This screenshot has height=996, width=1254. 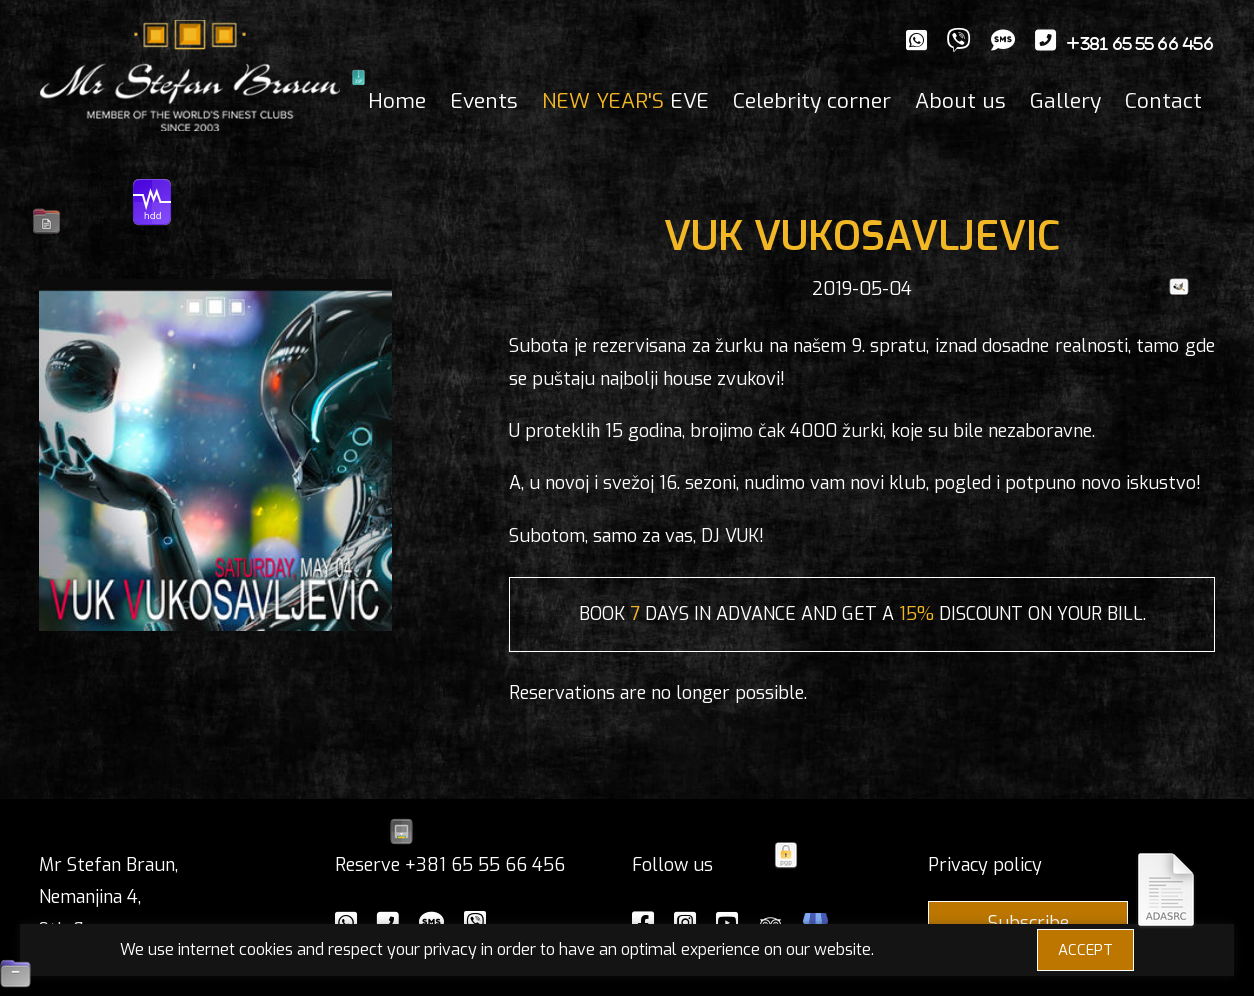 What do you see at coordinates (46, 220) in the screenshot?
I see `open your documents folder` at bounding box center [46, 220].